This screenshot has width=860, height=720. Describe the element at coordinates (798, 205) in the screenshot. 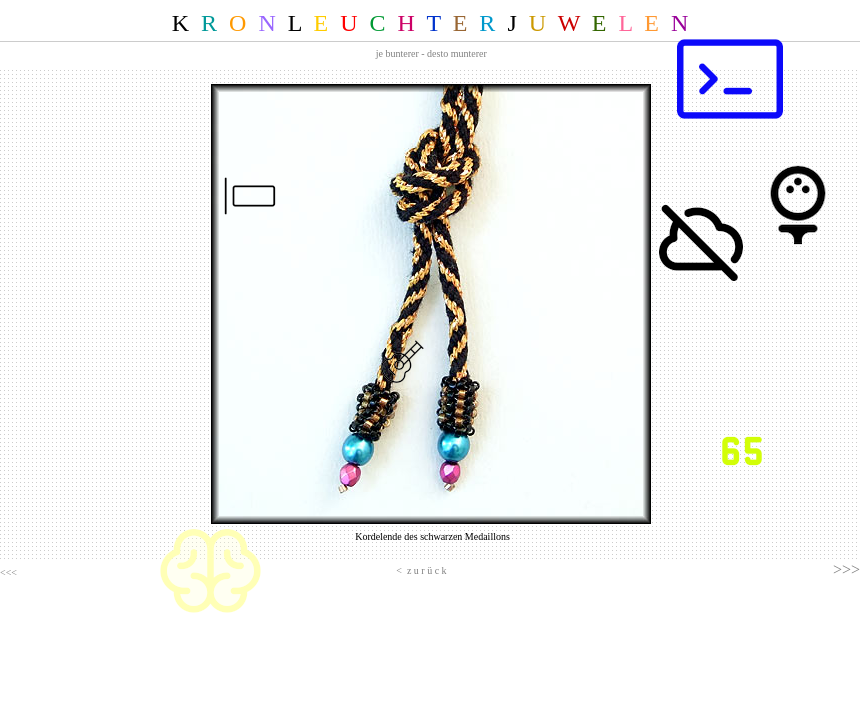

I see `access golf scores or tracking` at that location.